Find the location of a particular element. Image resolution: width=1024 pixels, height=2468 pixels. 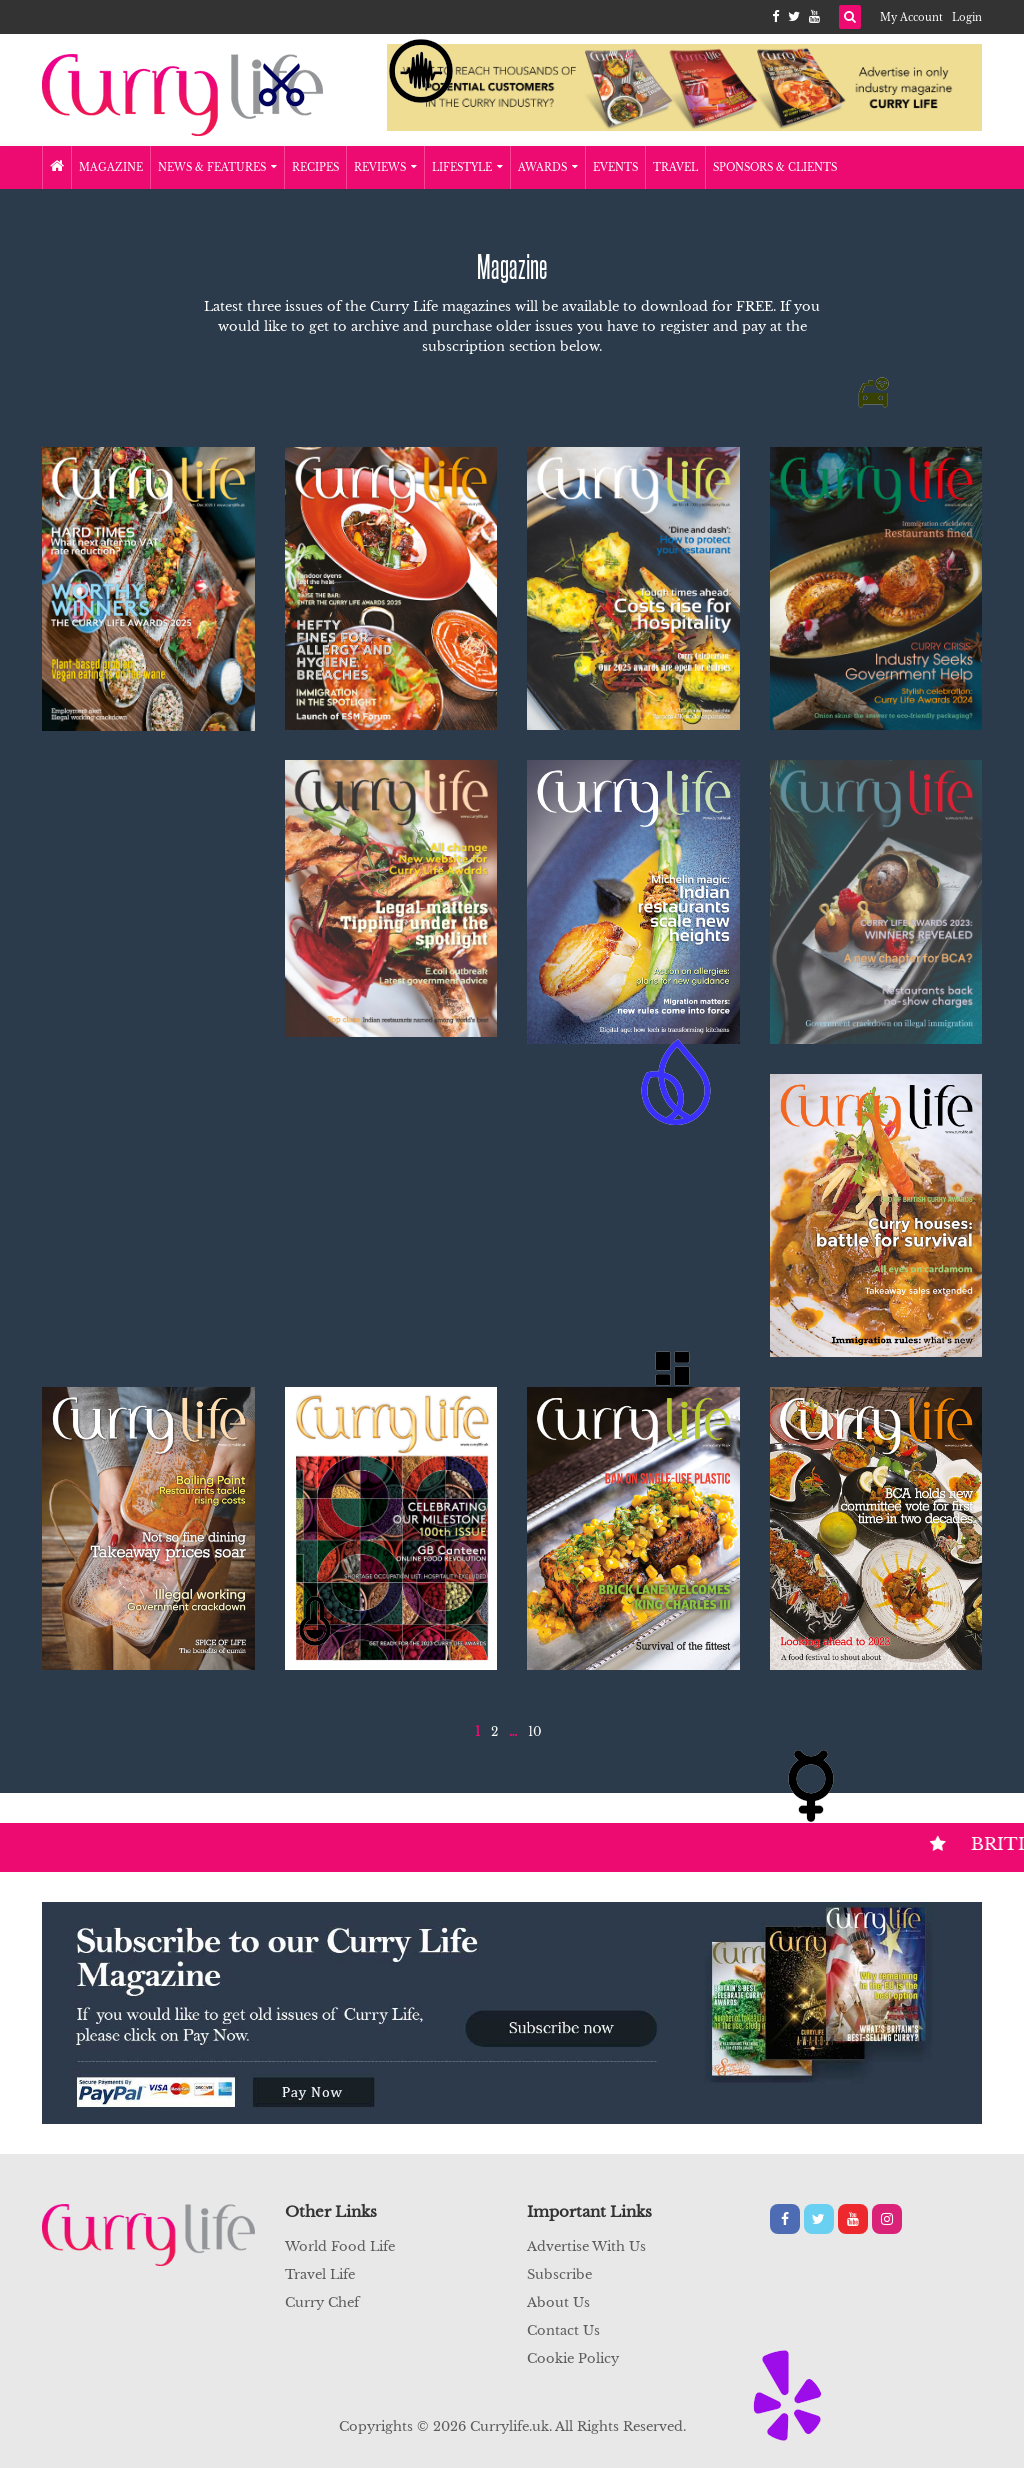

cut selected content is located at coordinates (281, 83).